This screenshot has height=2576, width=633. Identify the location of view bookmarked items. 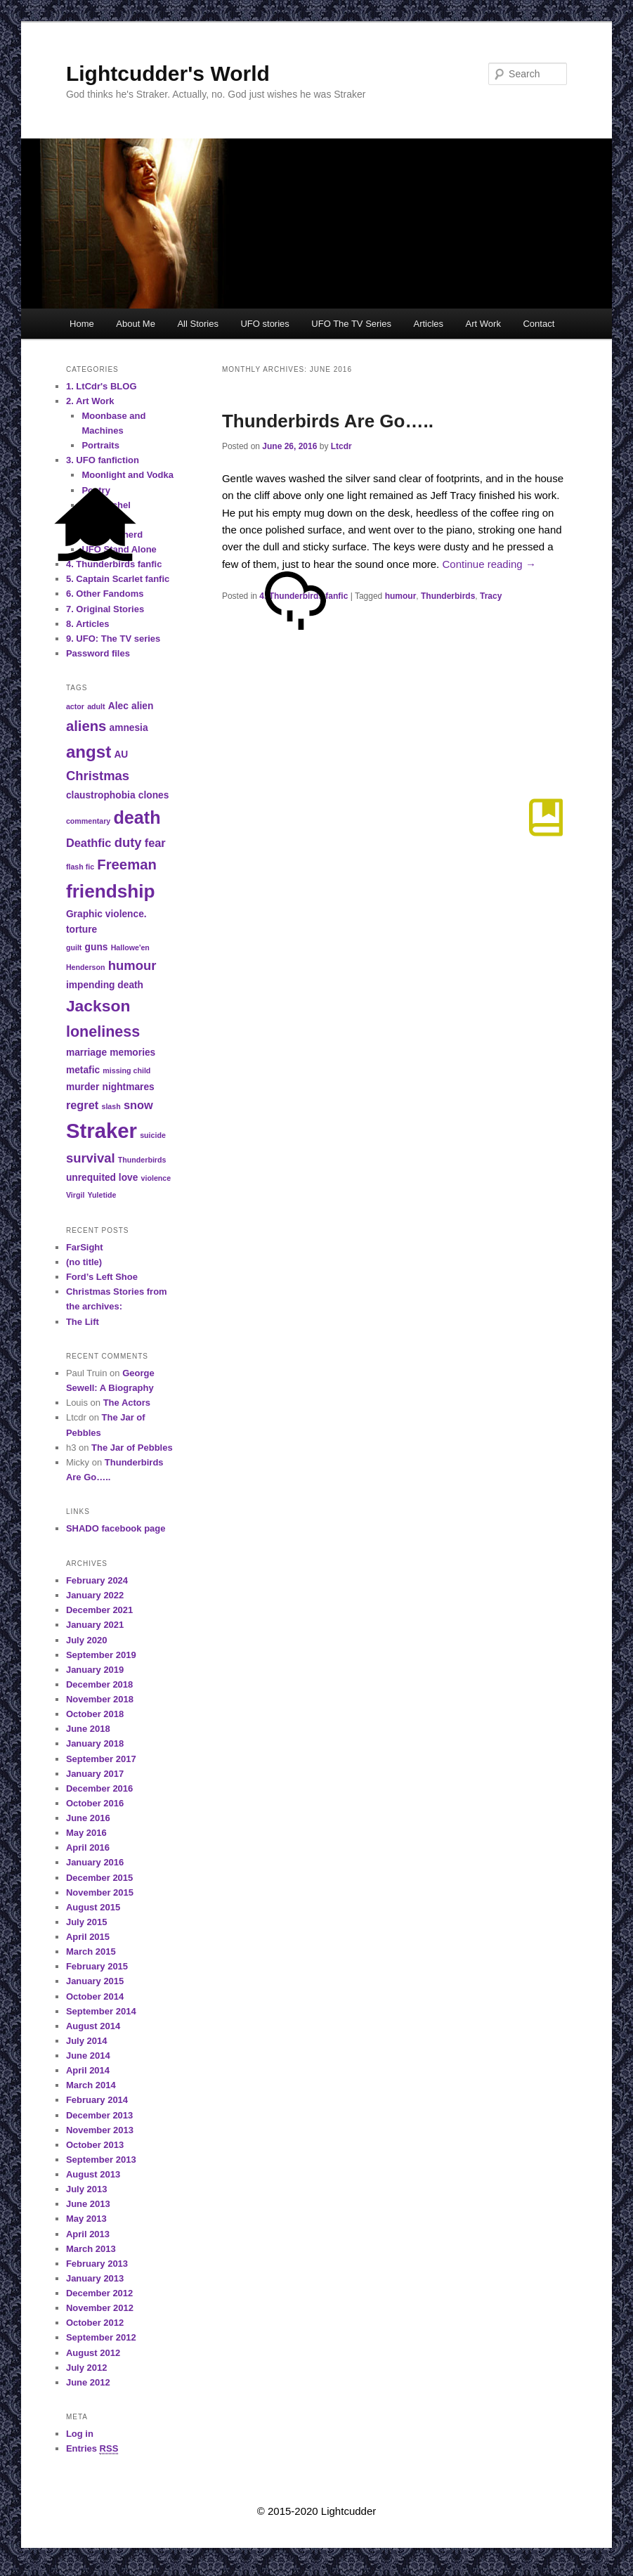
(546, 817).